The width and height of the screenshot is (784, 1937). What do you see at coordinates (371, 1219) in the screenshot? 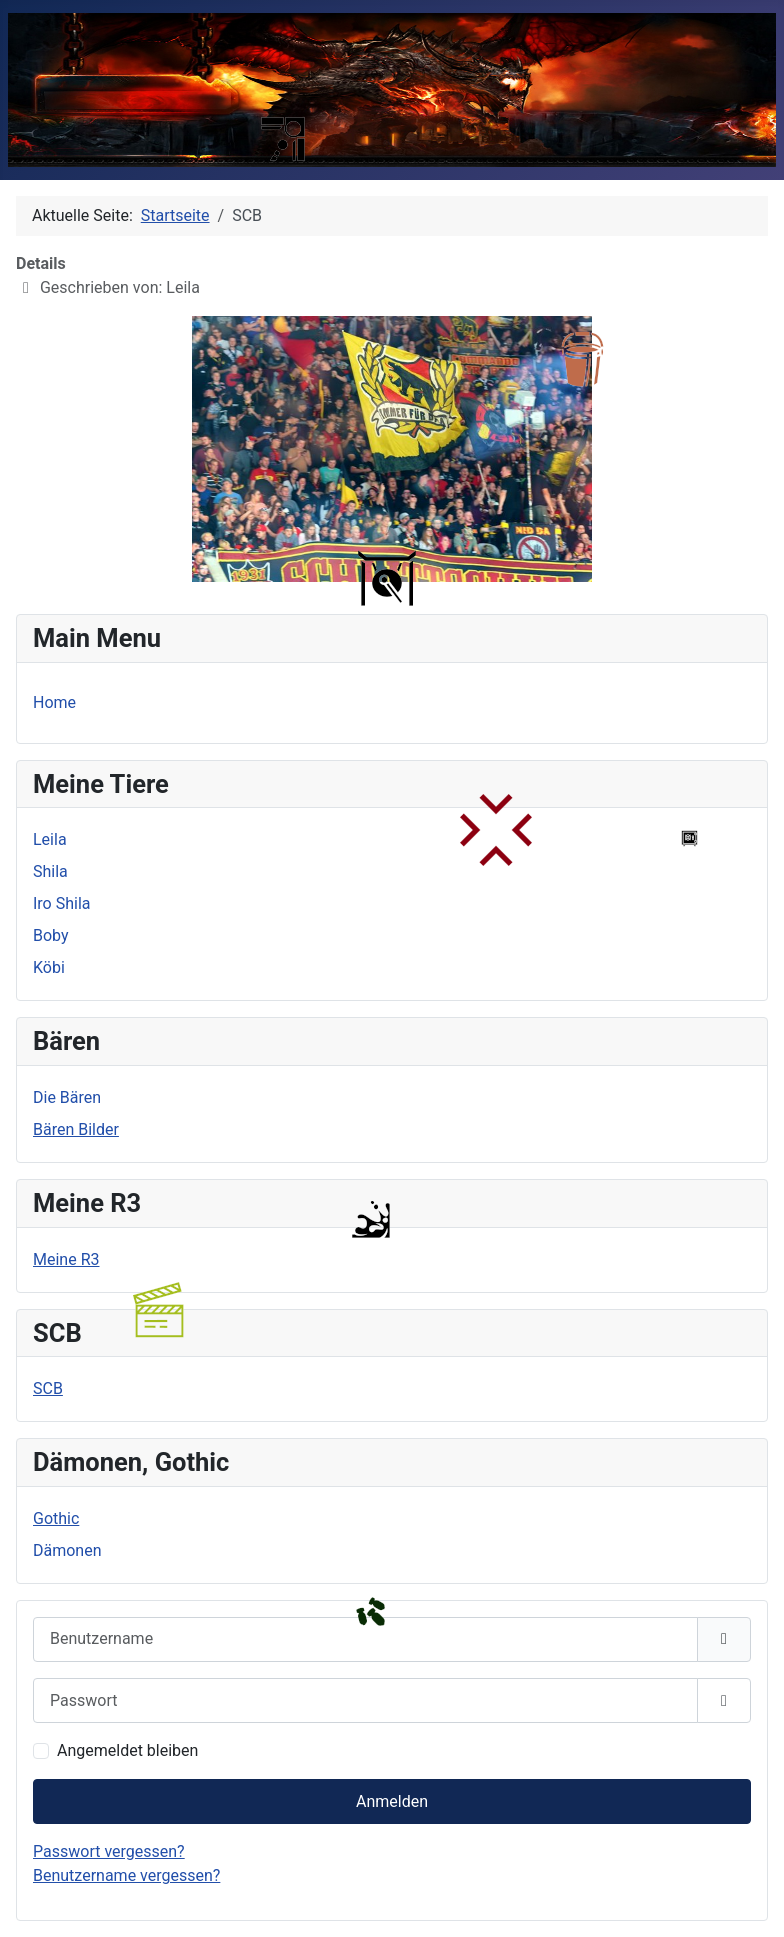
I see `indicates liquid or slime-type item in game inventory` at bounding box center [371, 1219].